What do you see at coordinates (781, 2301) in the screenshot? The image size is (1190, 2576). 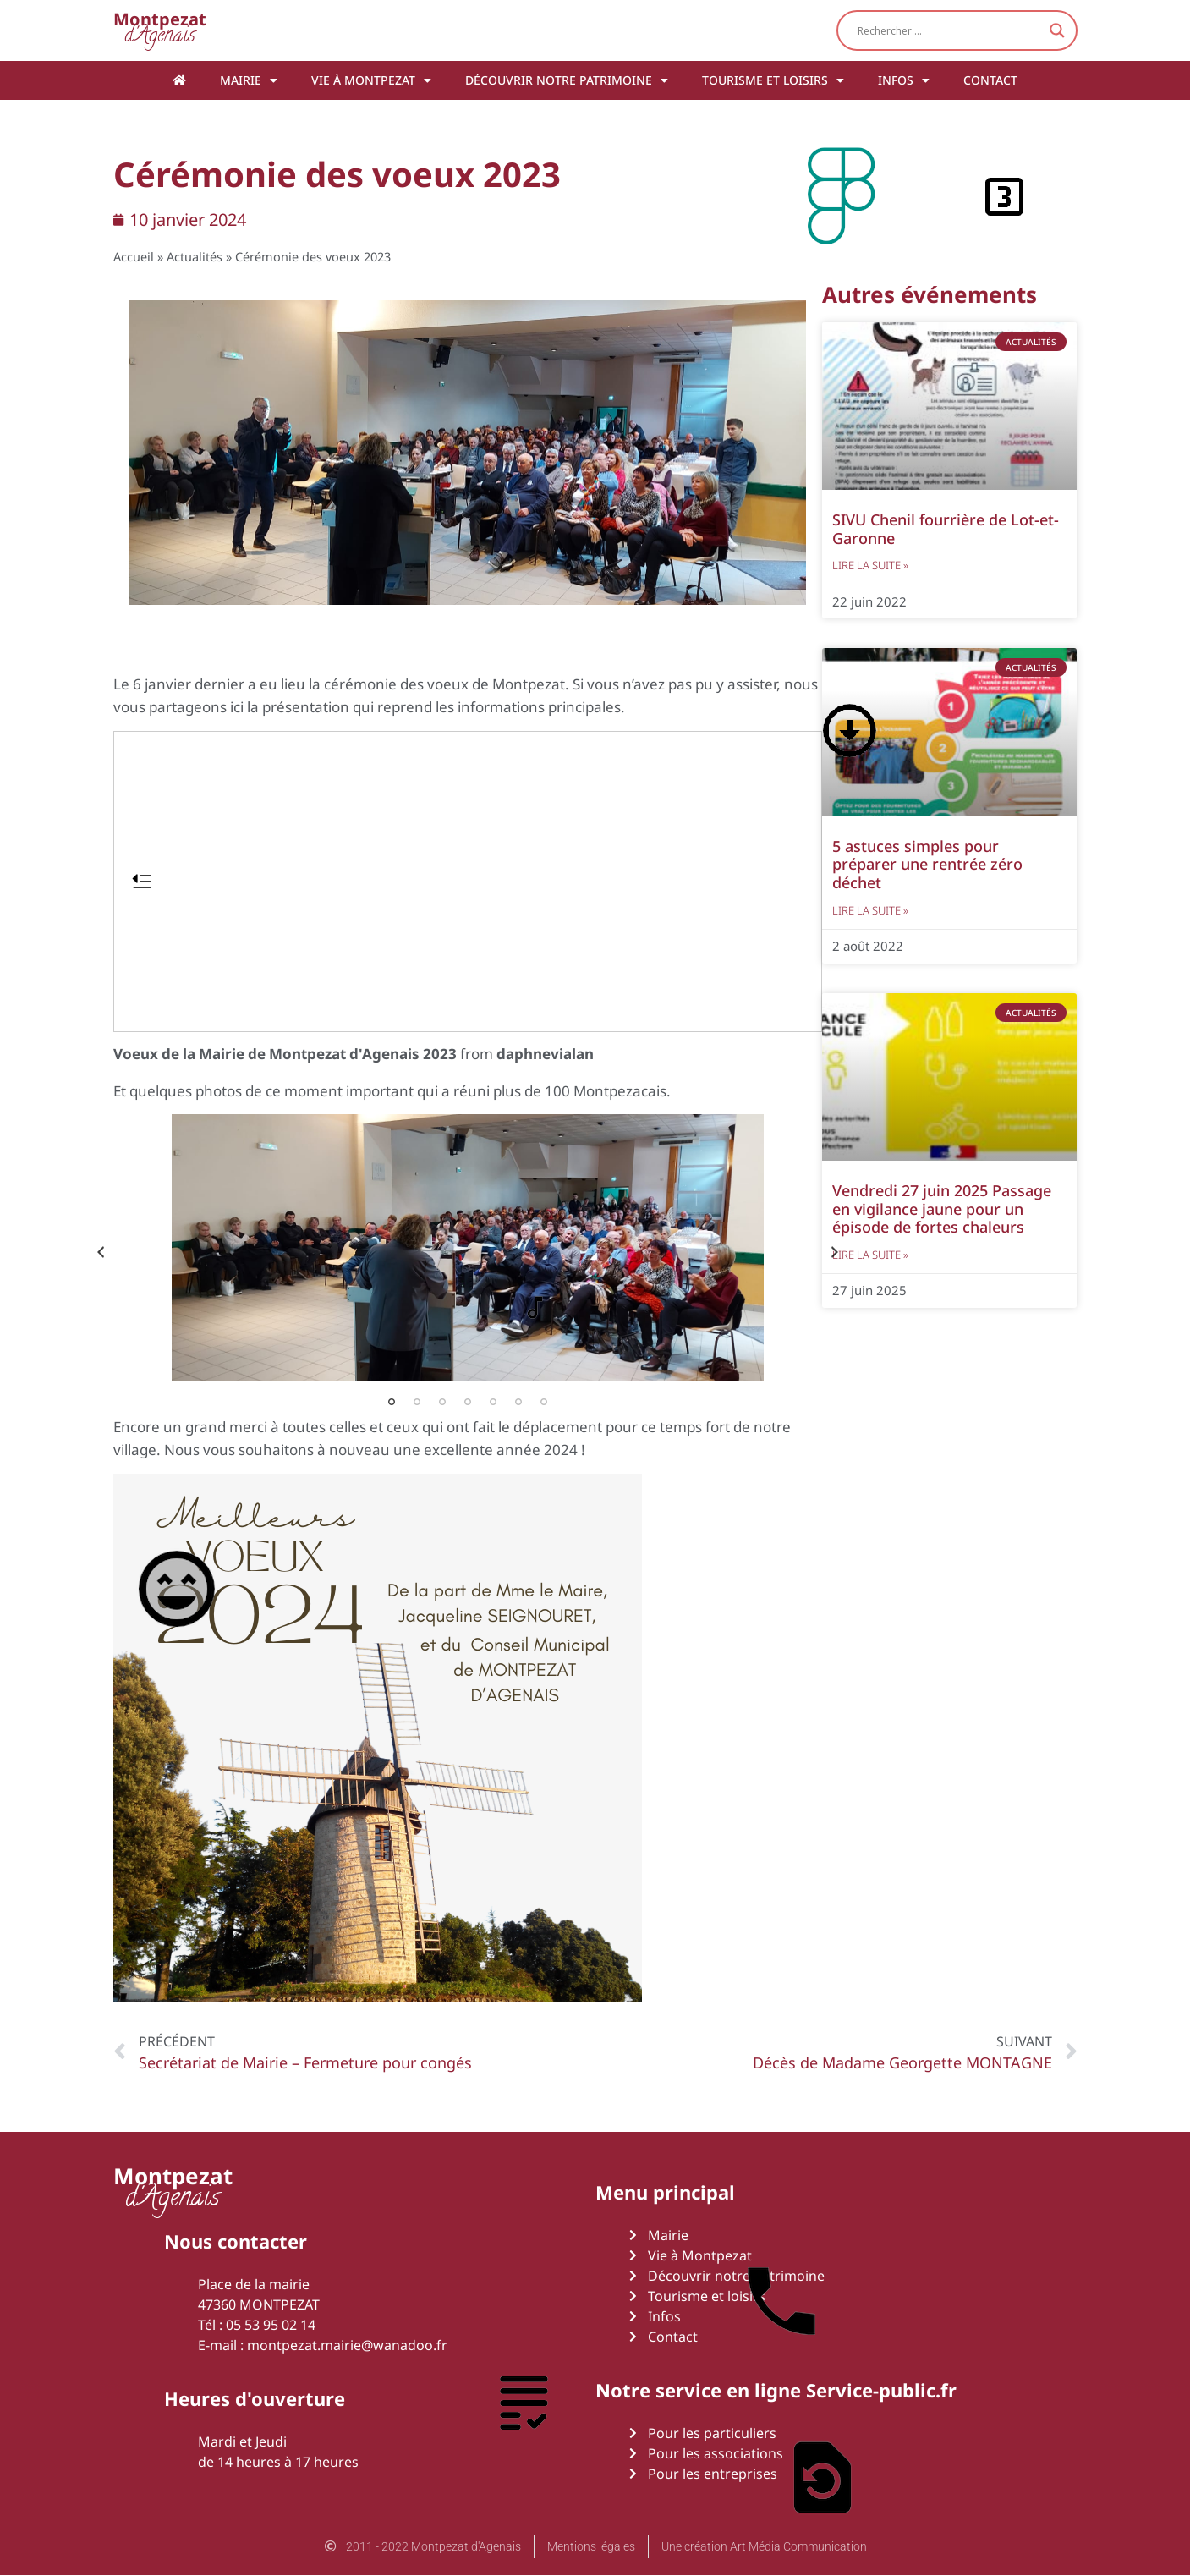 I see `make a phone call` at bounding box center [781, 2301].